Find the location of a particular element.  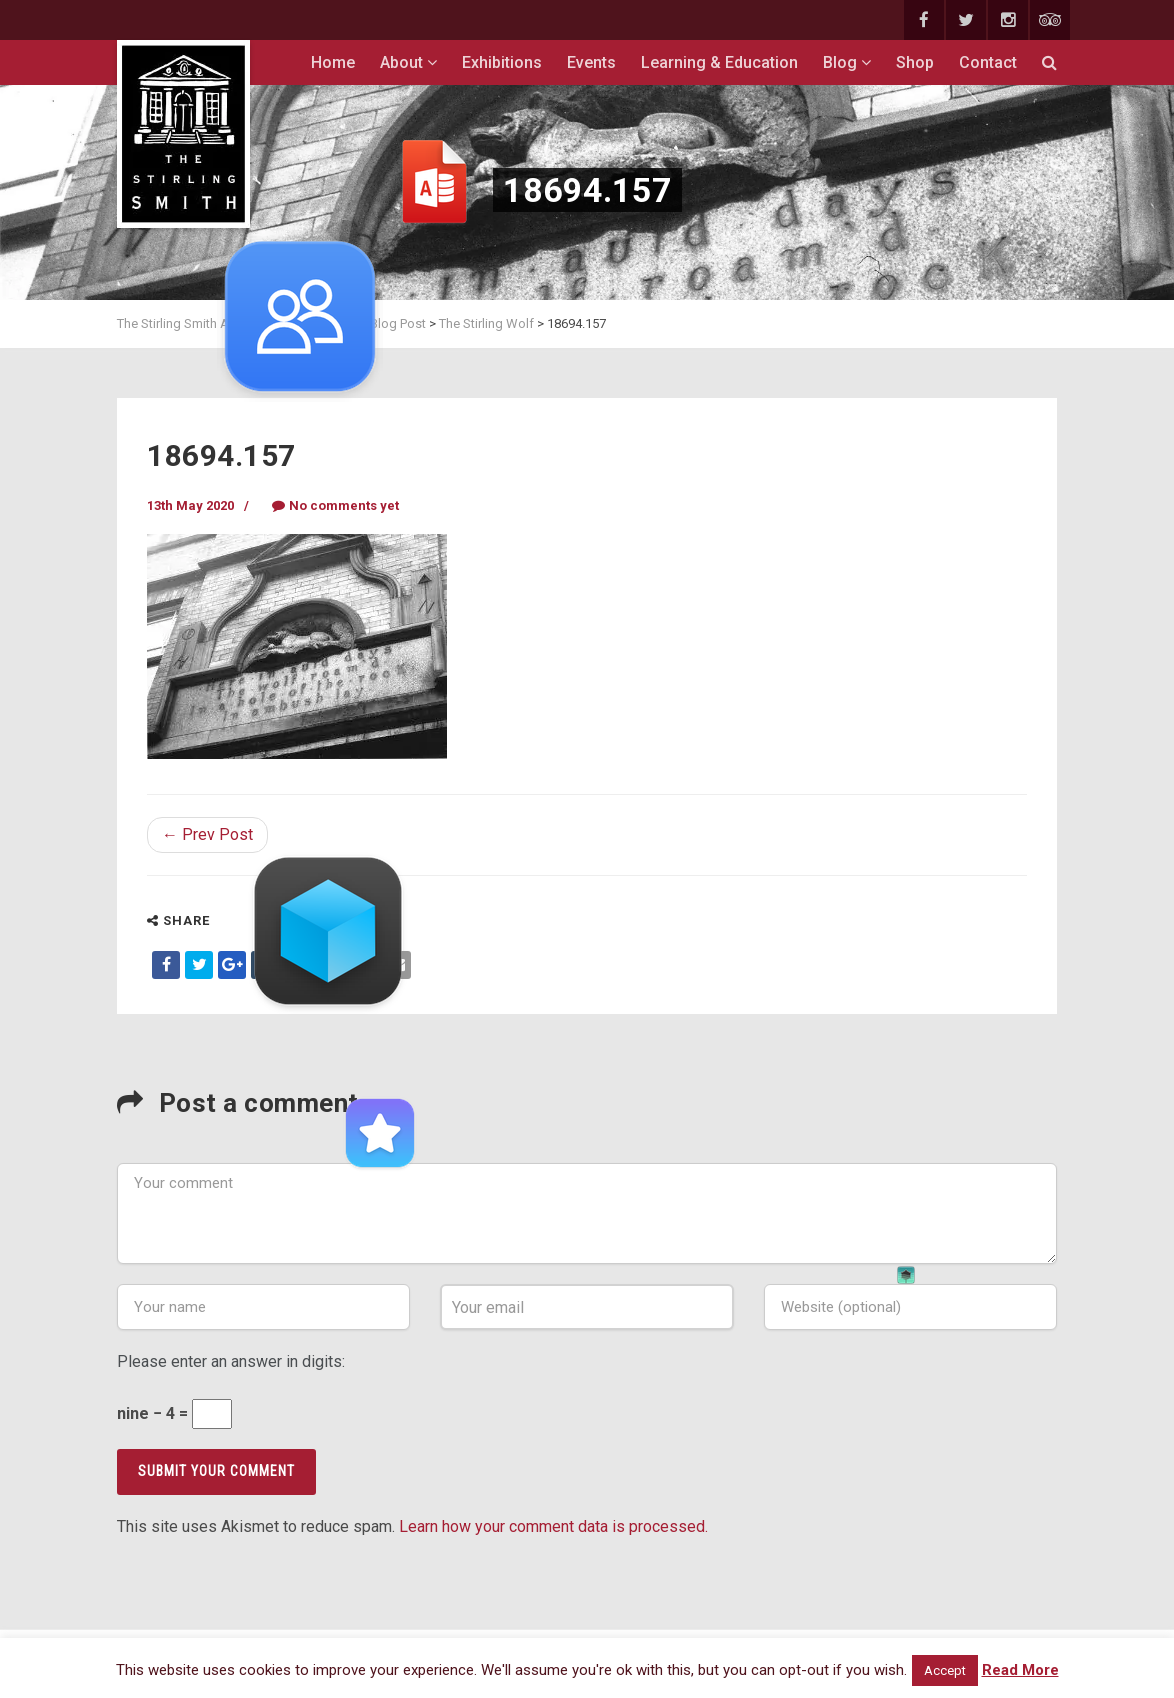

a microsoft access database file is located at coordinates (434, 181).